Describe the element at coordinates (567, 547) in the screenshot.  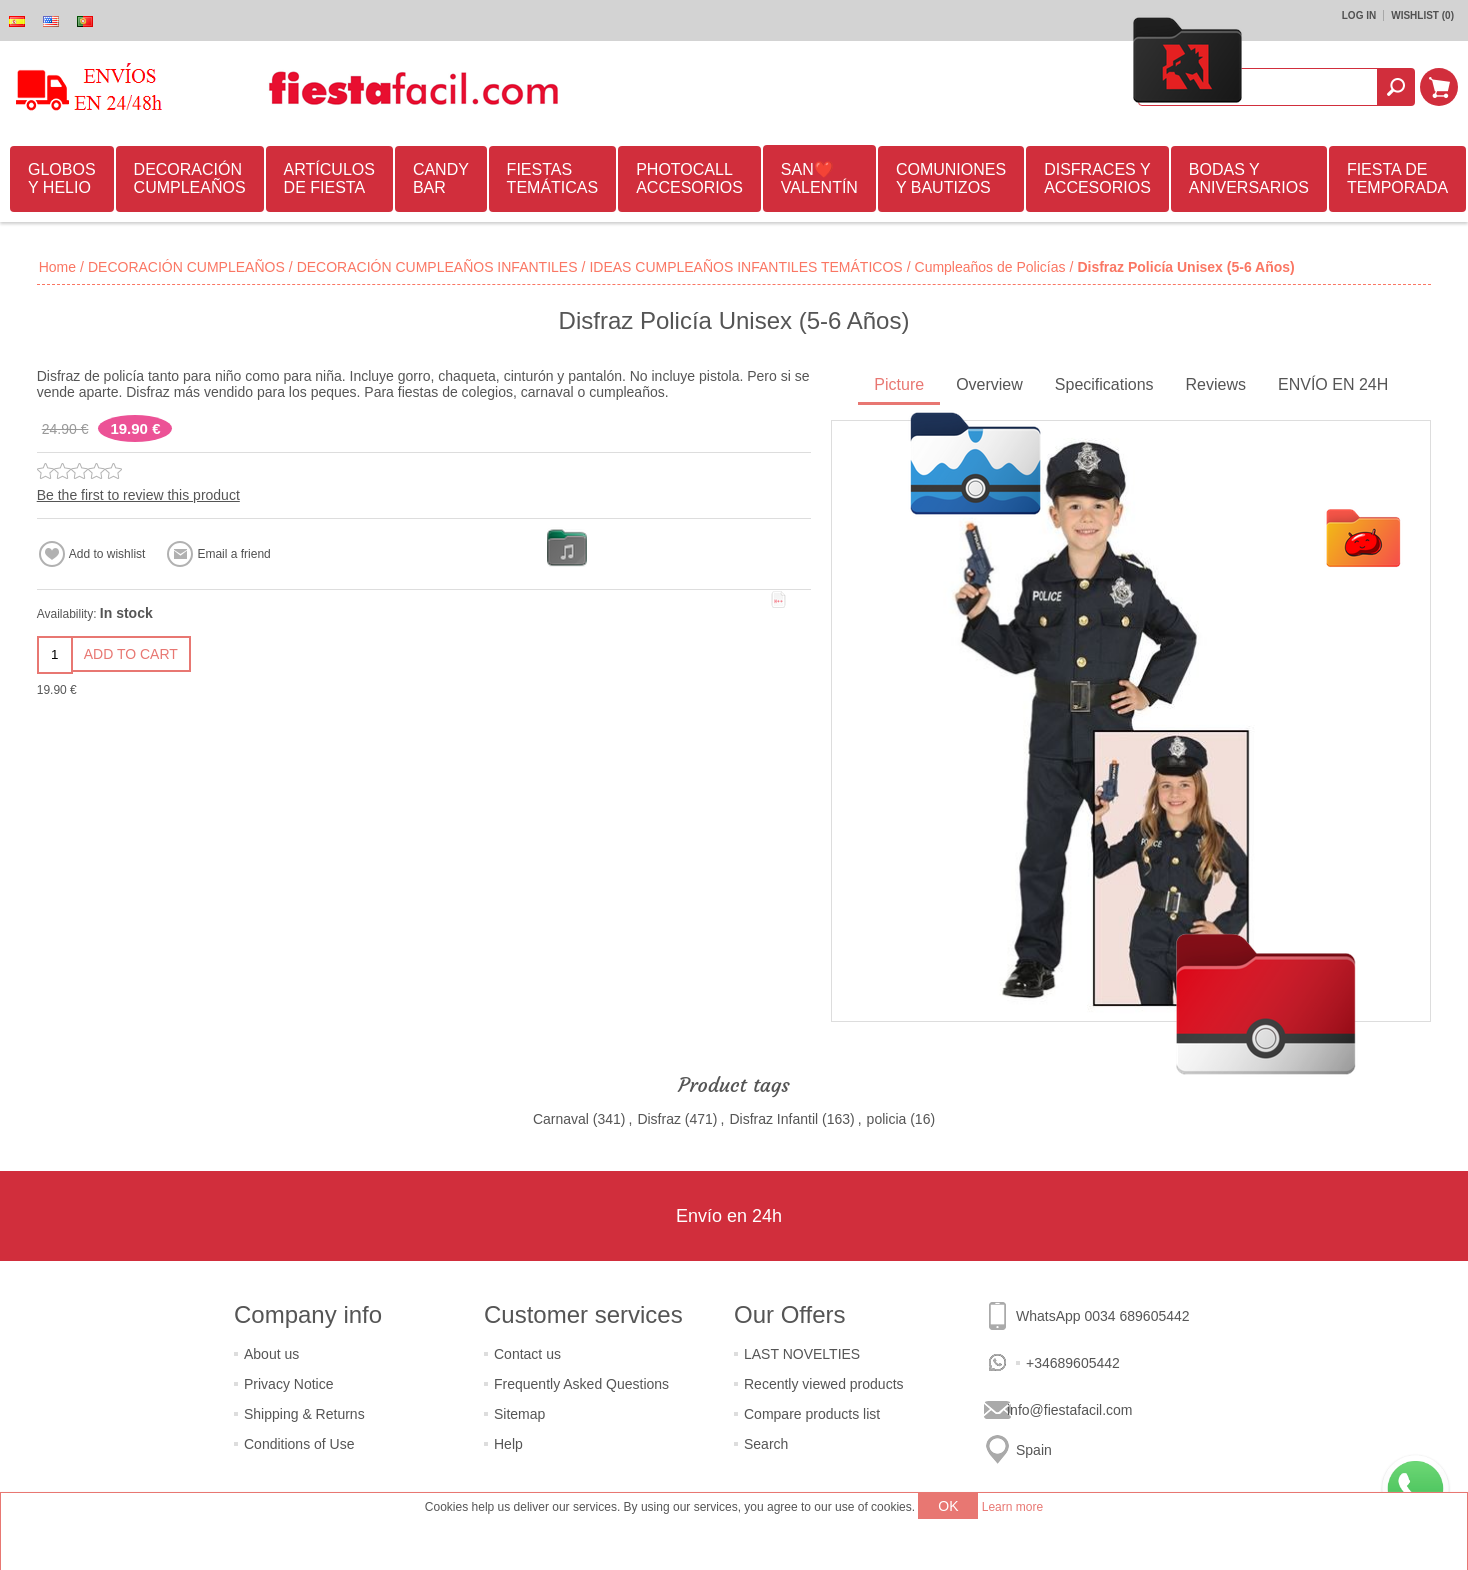
I see `open your music folder` at that location.